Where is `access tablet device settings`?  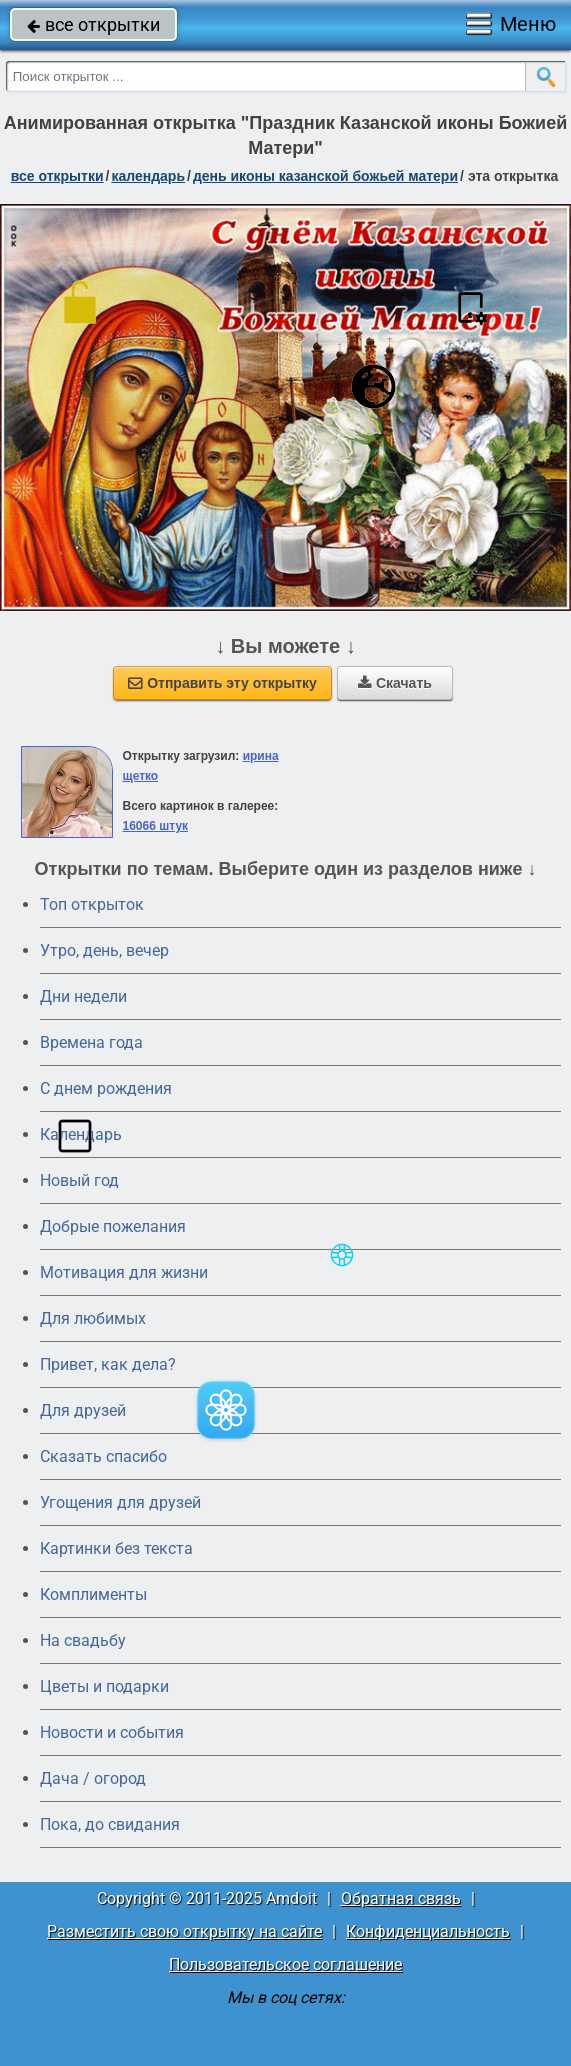
access tablet device settings is located at coordinates (470, 307).